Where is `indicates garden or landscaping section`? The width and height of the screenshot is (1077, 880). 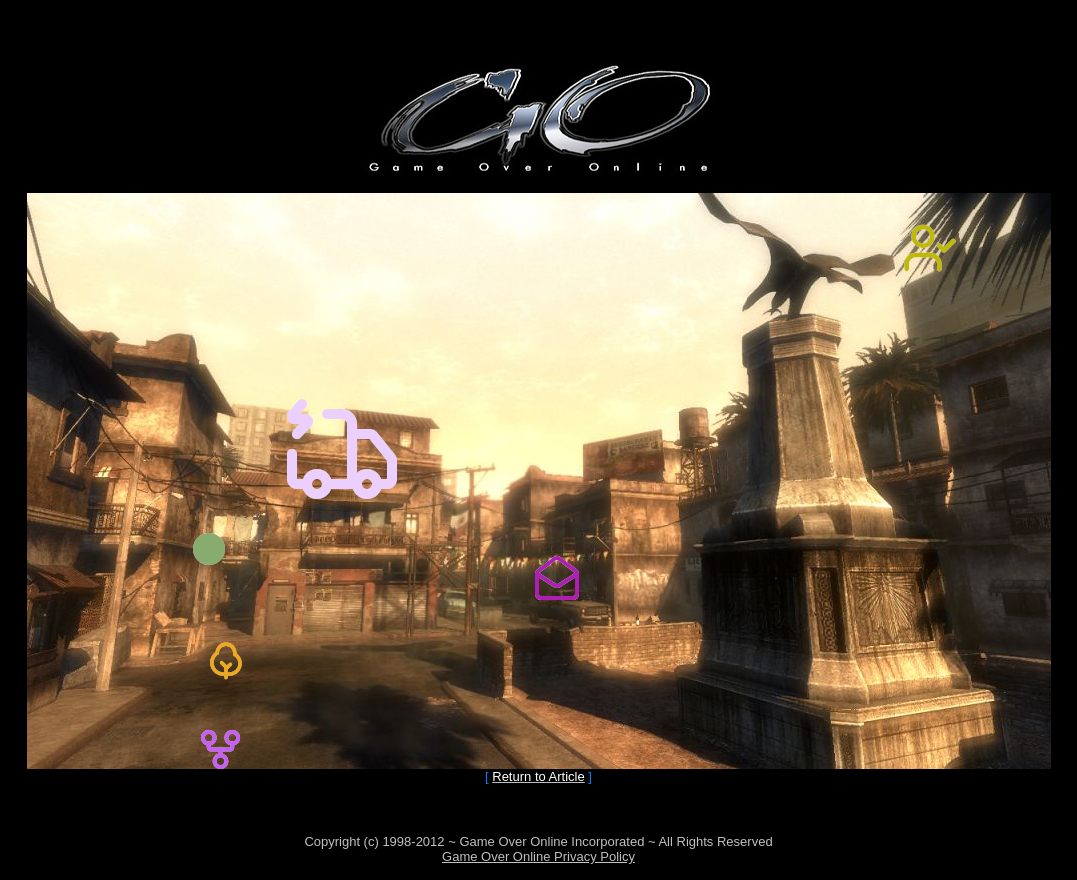
indicates garden or landscaping section is located at coordinates (226, 660).